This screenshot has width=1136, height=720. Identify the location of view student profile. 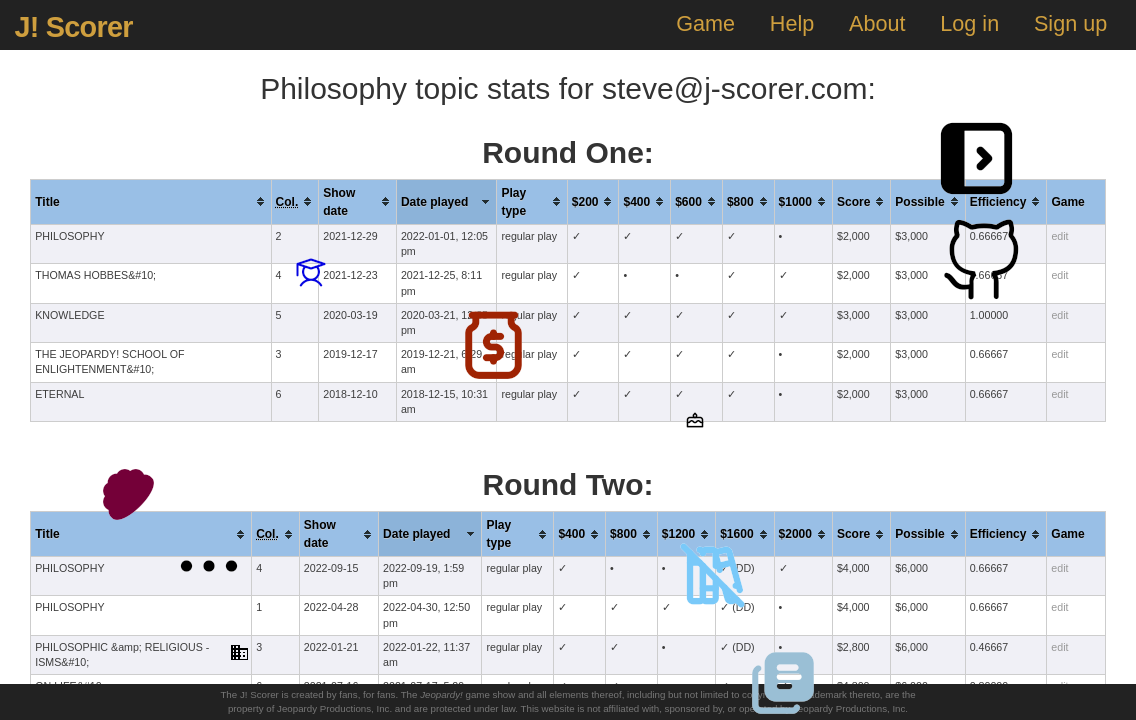
(311, 273).